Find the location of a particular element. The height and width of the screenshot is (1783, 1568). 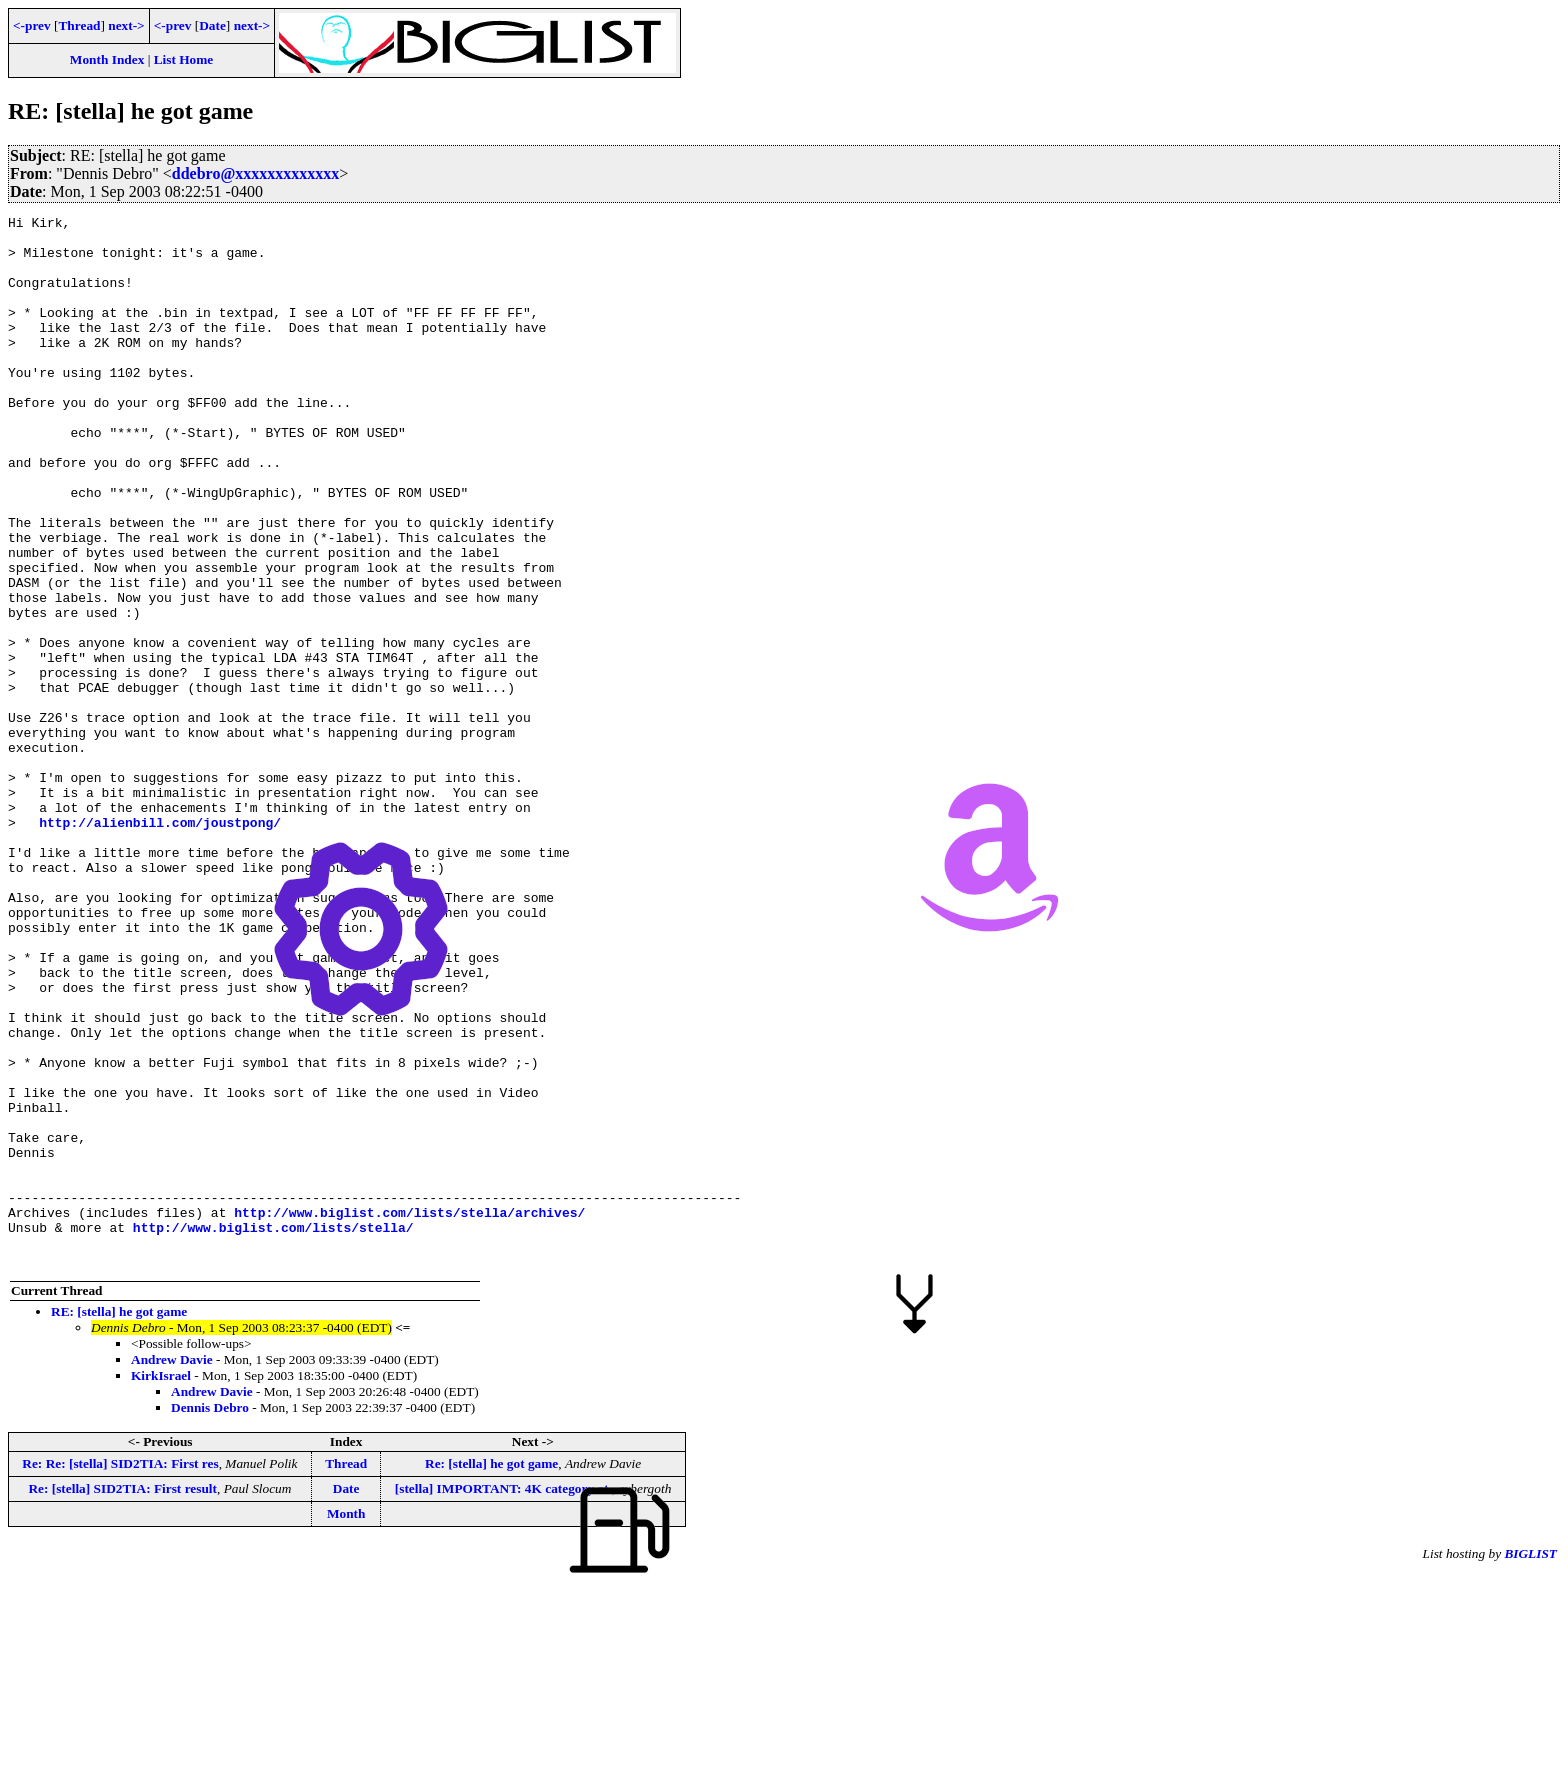

open the Amazon app or website is located at coordinates (989, 857).